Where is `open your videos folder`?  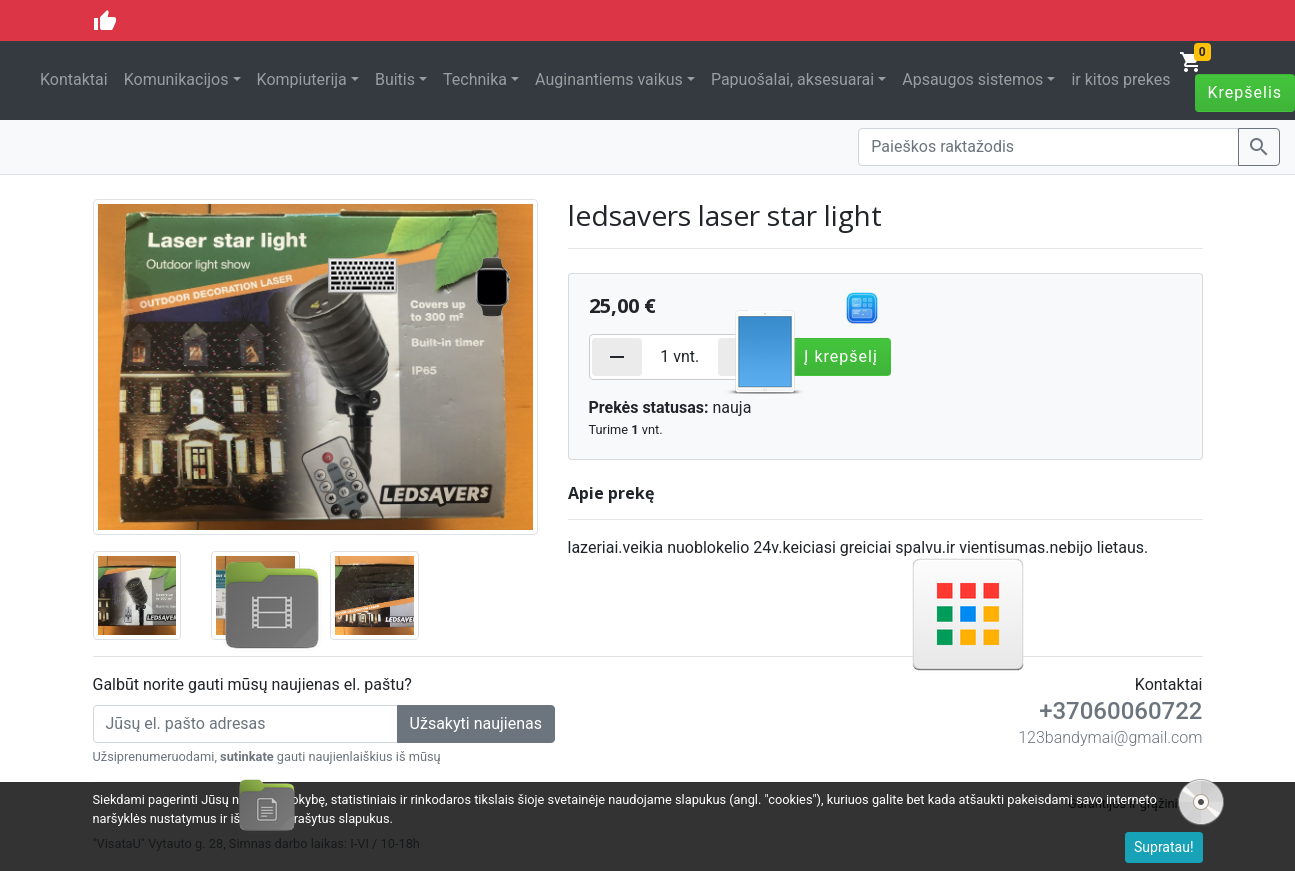
open your videos folder is located at coordinates (272, 605).